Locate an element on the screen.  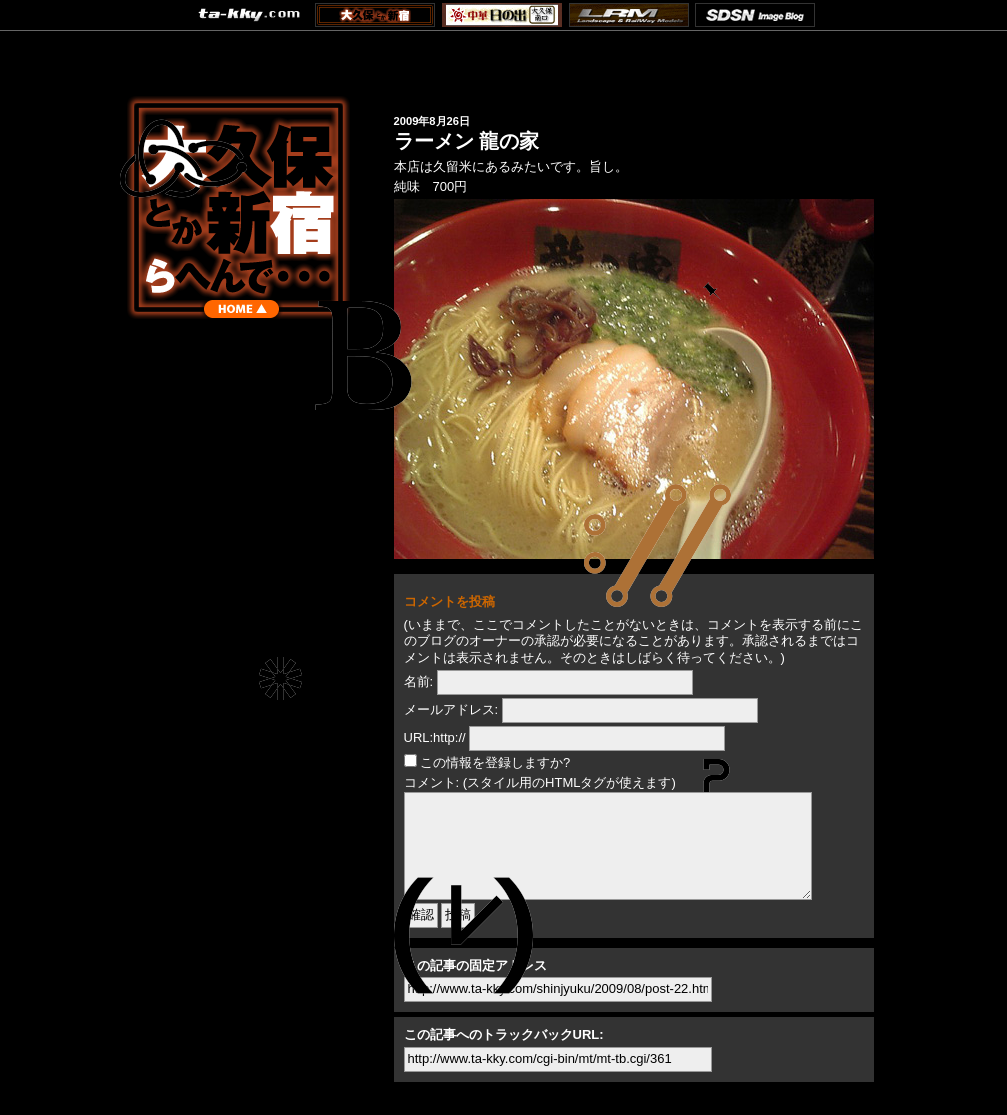
open Proton app or services is located at coordinates (716, 775).